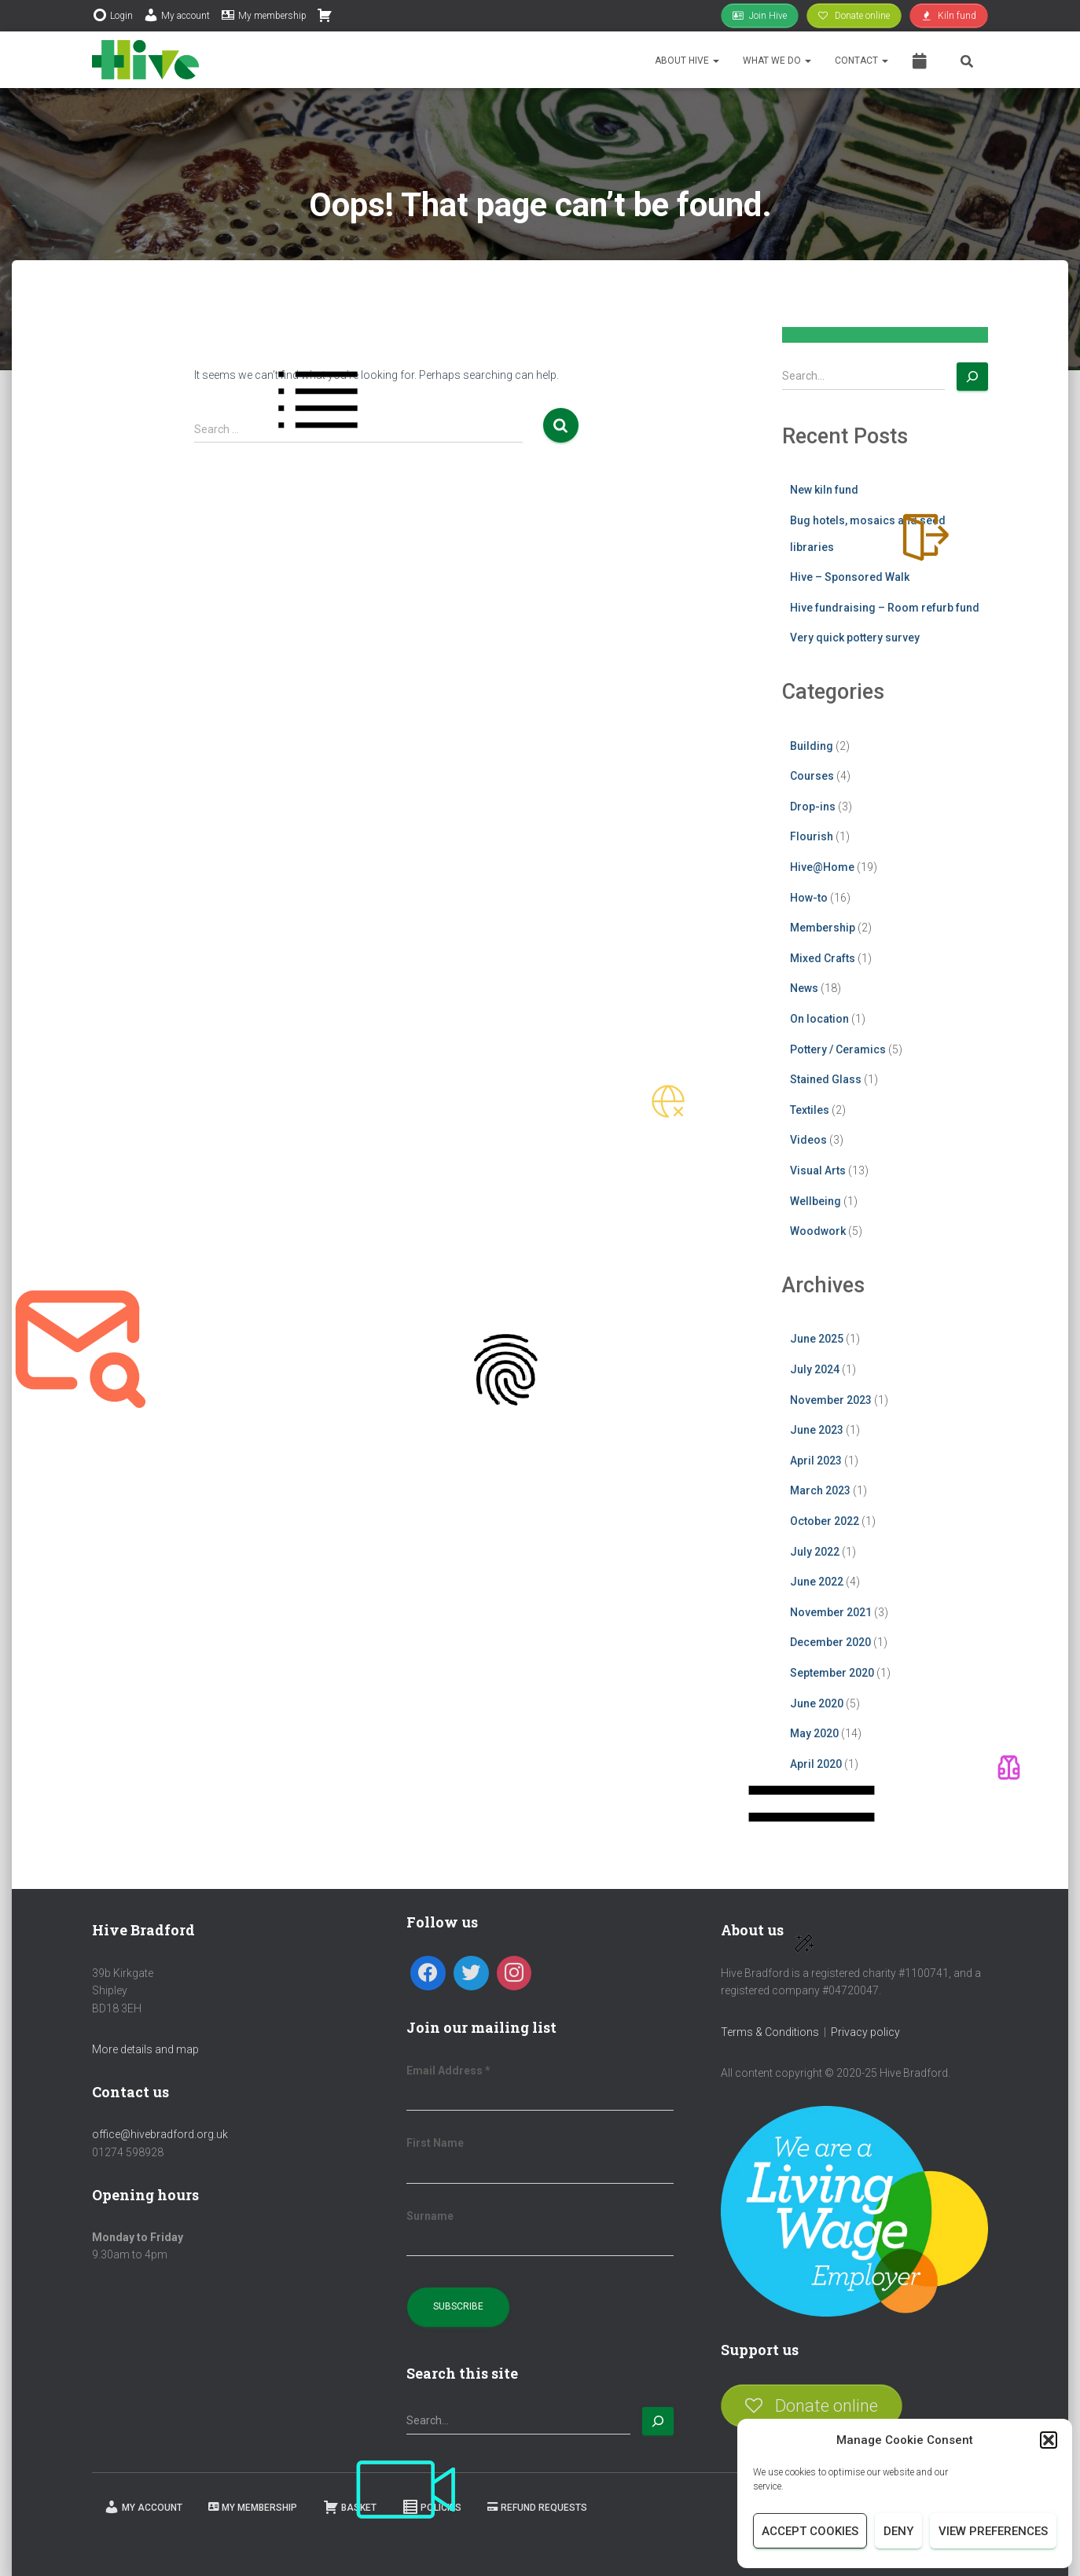 This screenshot has height=2576, width=1080. Describe the element at coordinates (803, 1943) in the screenshot. I see `apply auto-enhance or smart adjustments` at that location.